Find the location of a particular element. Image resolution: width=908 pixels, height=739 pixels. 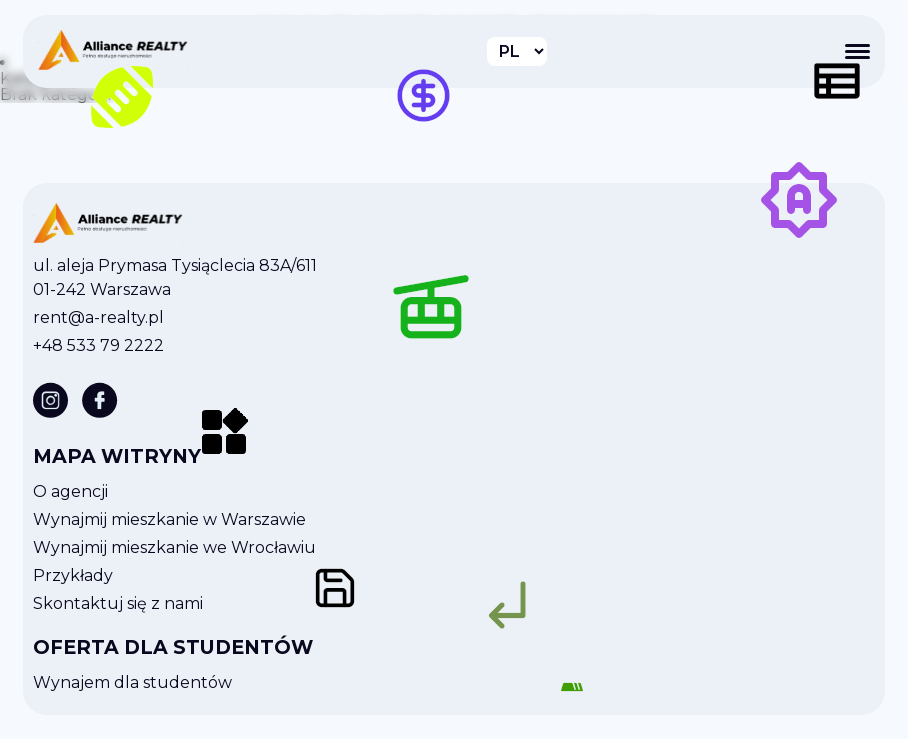

enable automatic brightness adjustment is located at coordinates (799, 200).